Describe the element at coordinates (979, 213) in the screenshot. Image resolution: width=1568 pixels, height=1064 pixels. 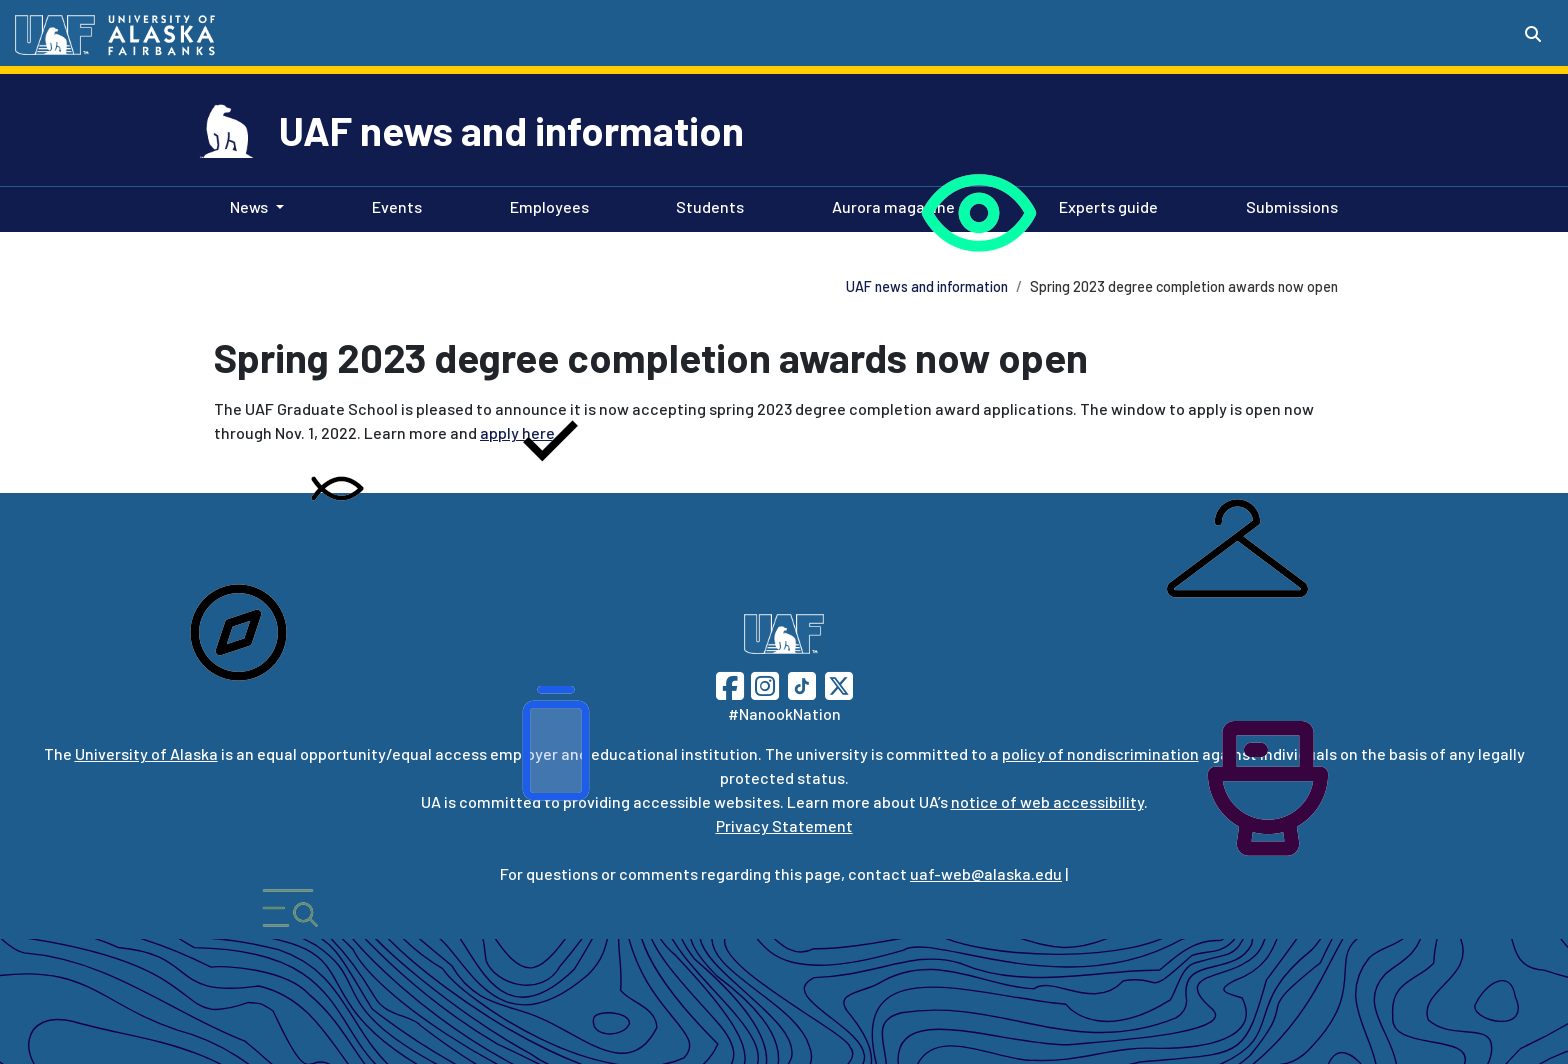
I see `view or preview content` at that location.